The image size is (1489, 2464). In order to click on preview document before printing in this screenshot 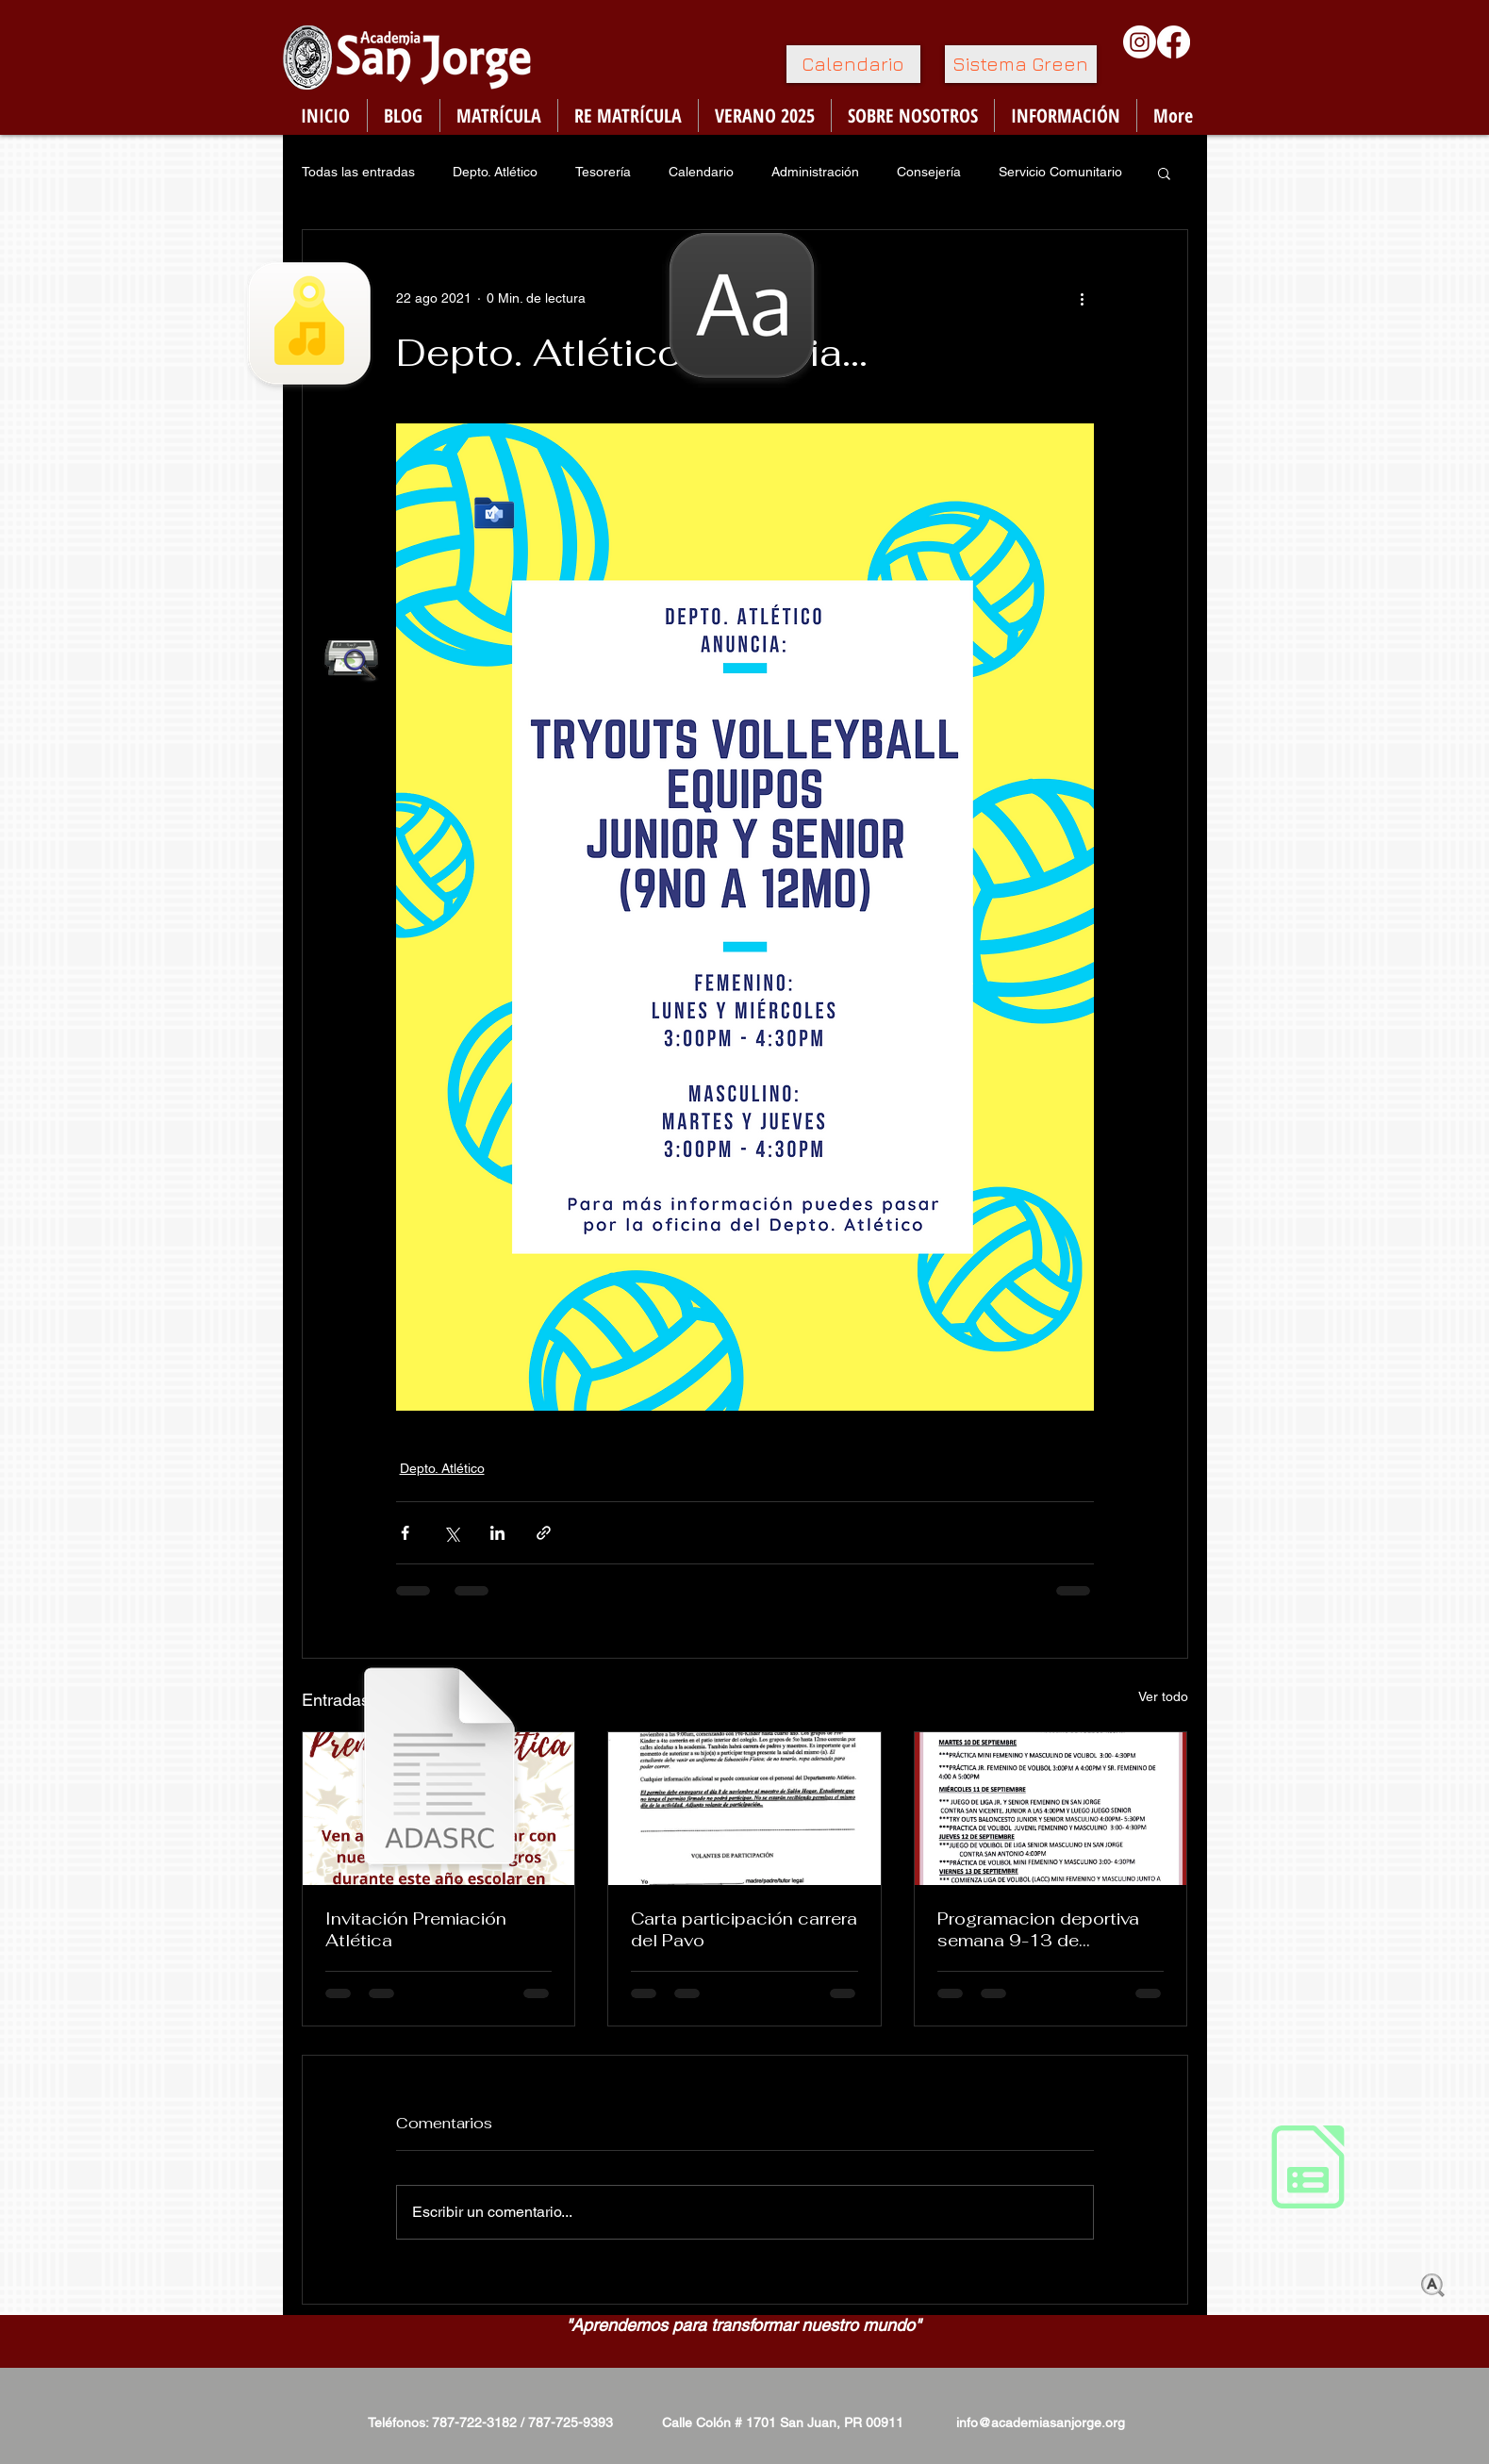, I will do `click(351, 656)`.